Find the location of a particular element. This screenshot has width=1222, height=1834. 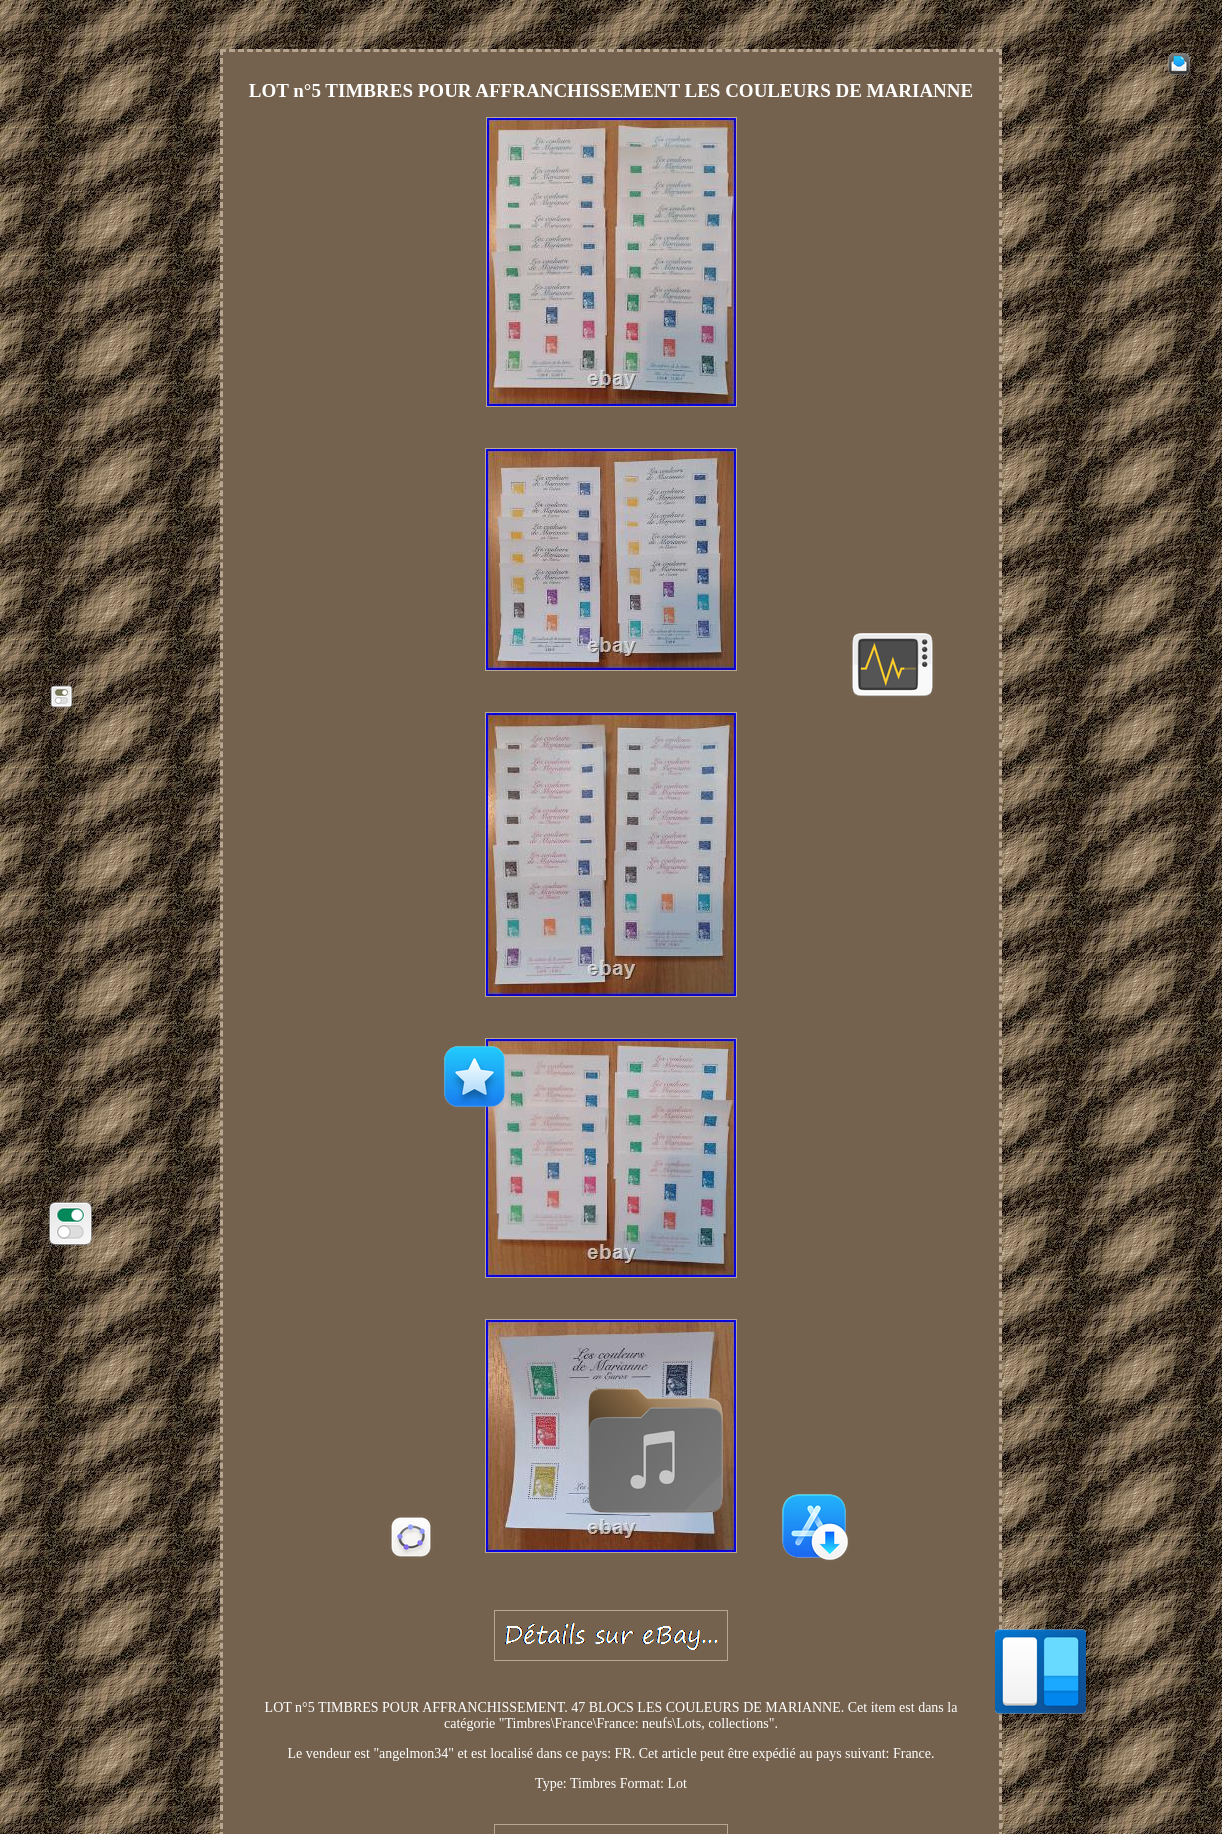

open desktop settings and preferences is located at coordinates (70, 1223).